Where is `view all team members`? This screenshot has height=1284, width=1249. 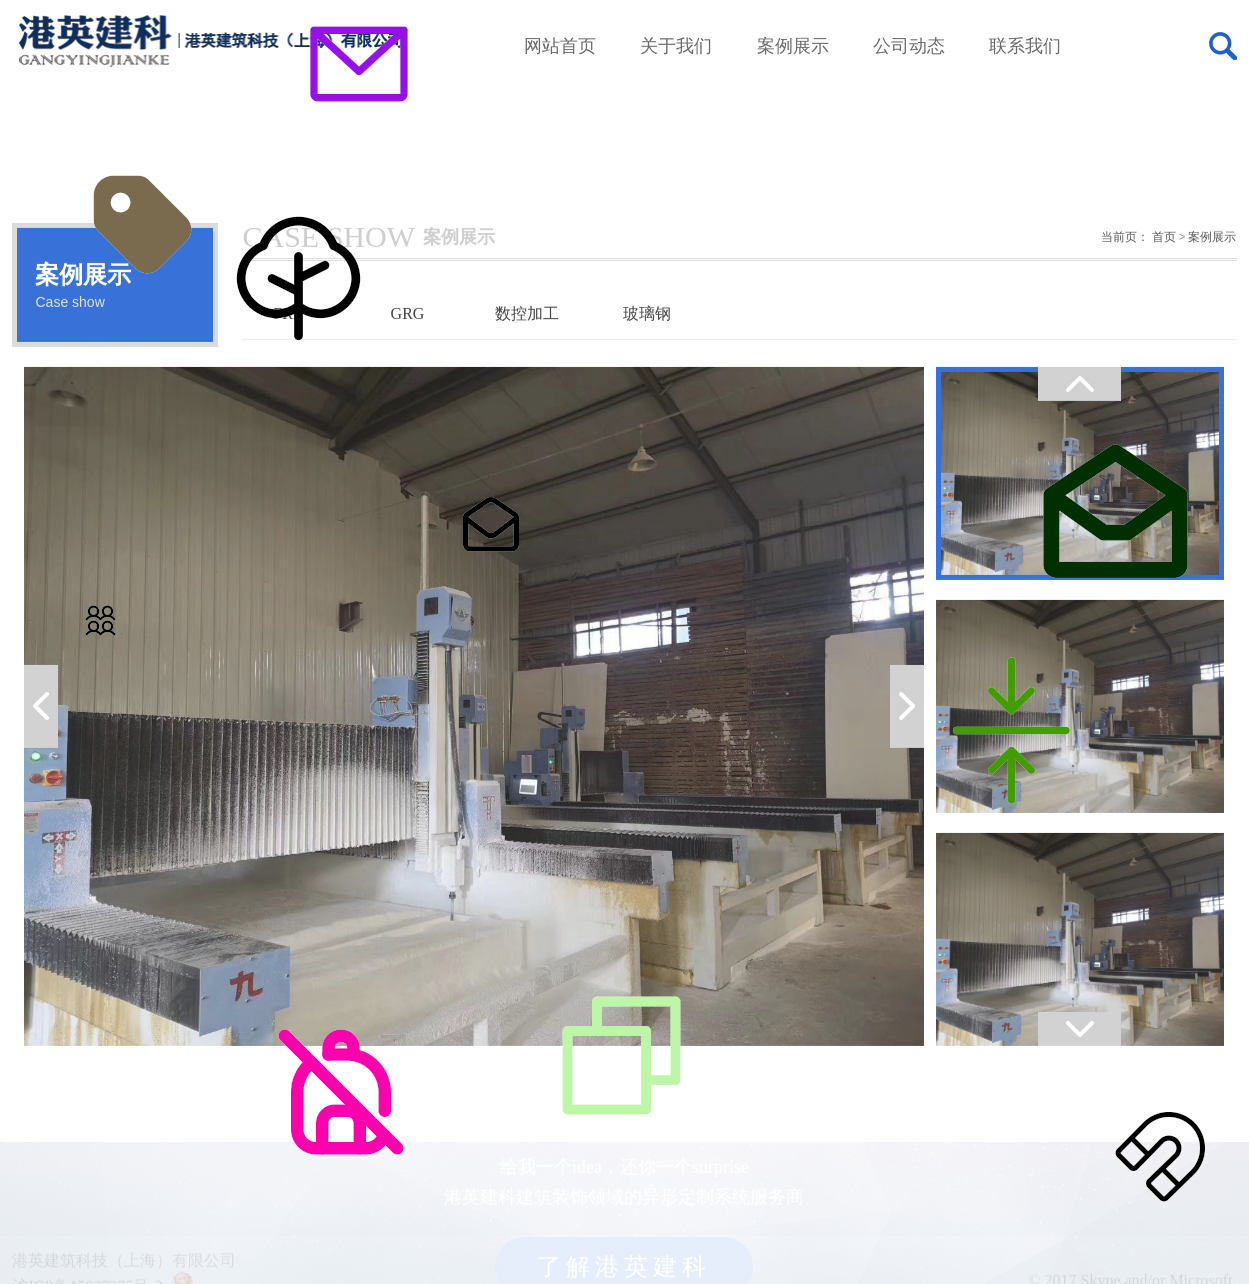 view all team members is located at coordinates (100, 620).